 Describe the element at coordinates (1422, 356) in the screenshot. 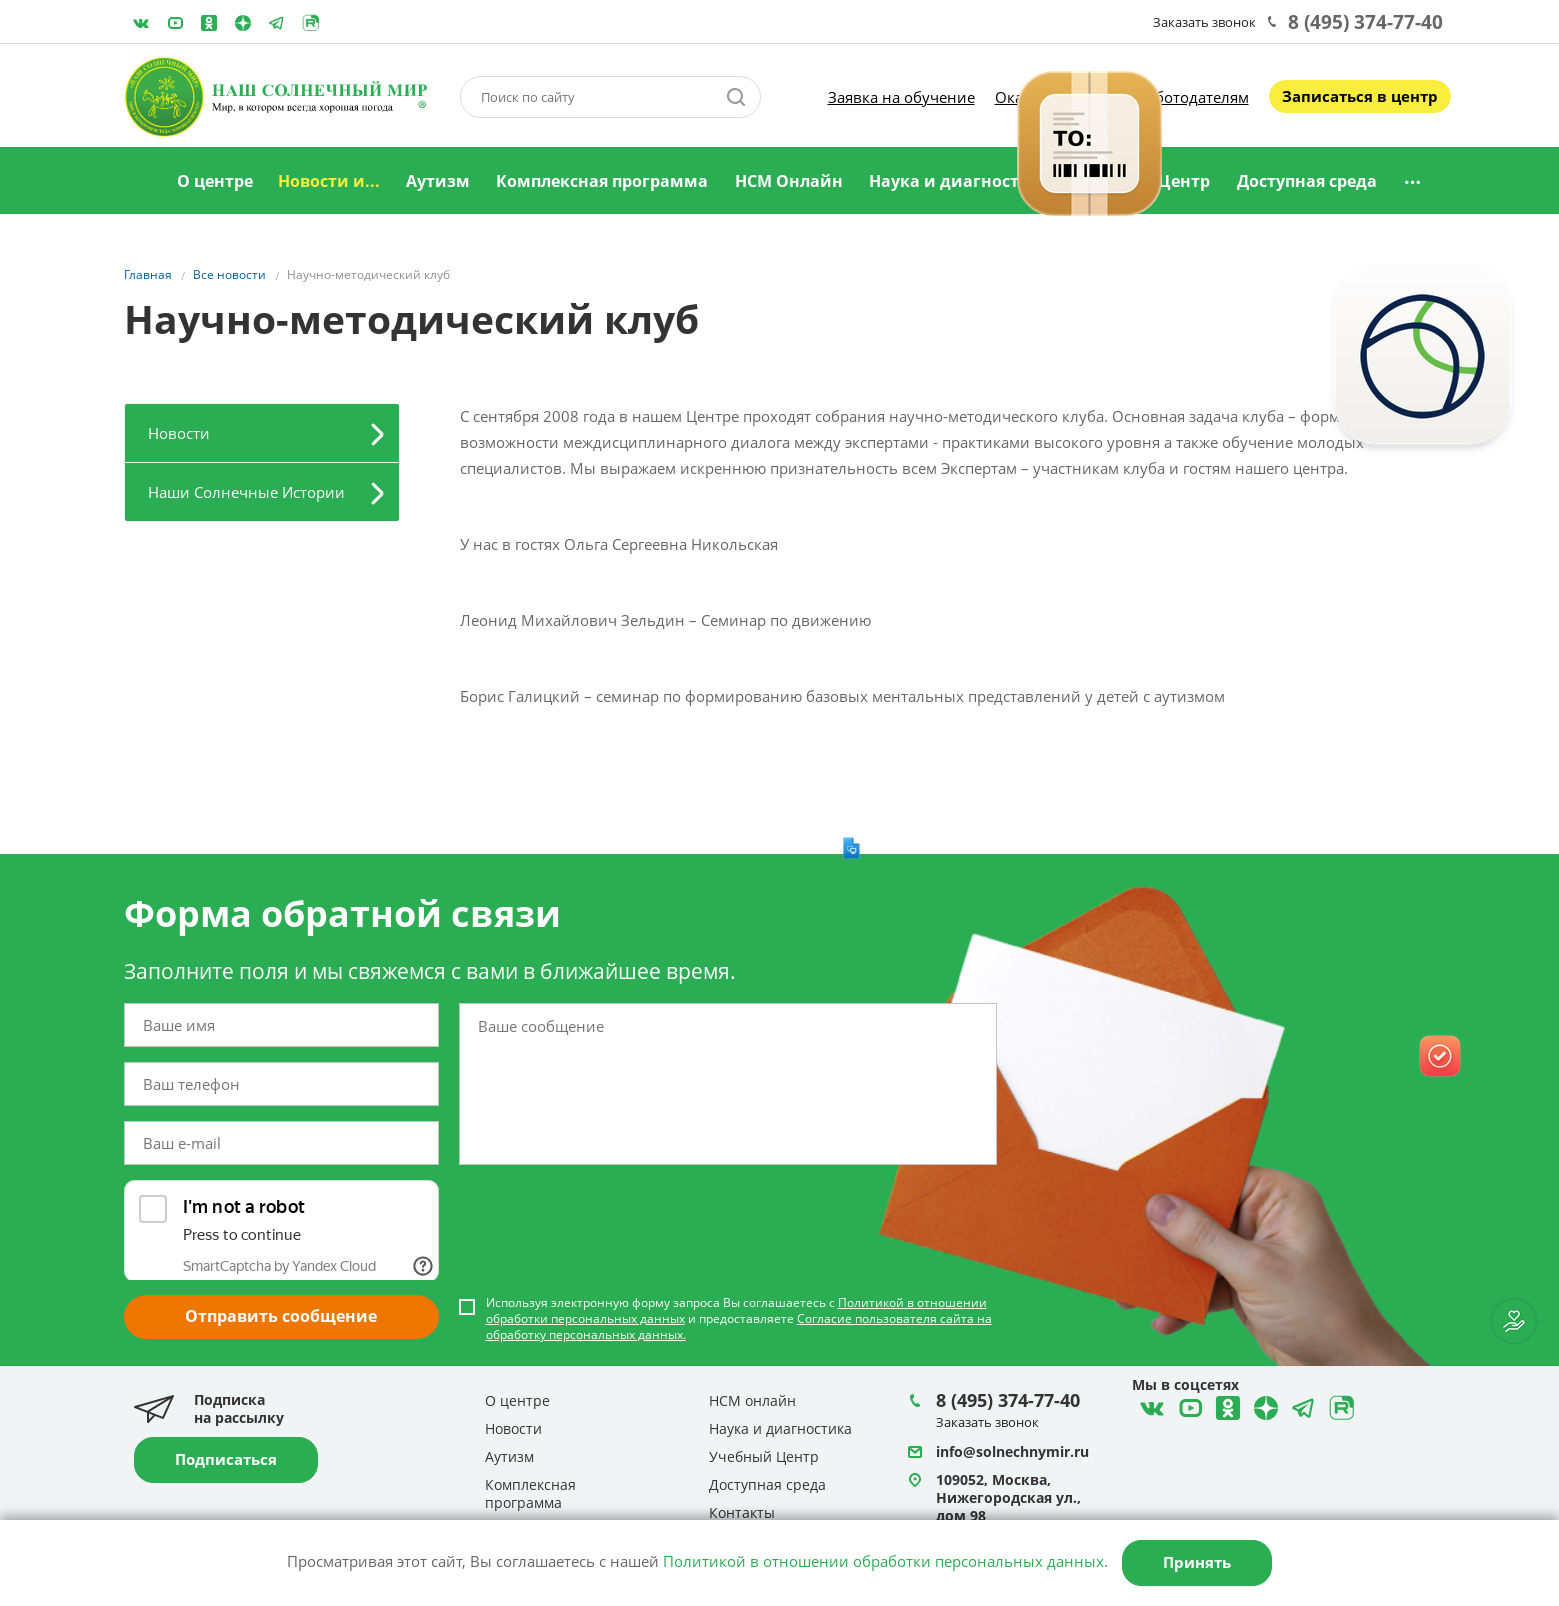

I see `open cisco anyconnect vpn client` at that location.